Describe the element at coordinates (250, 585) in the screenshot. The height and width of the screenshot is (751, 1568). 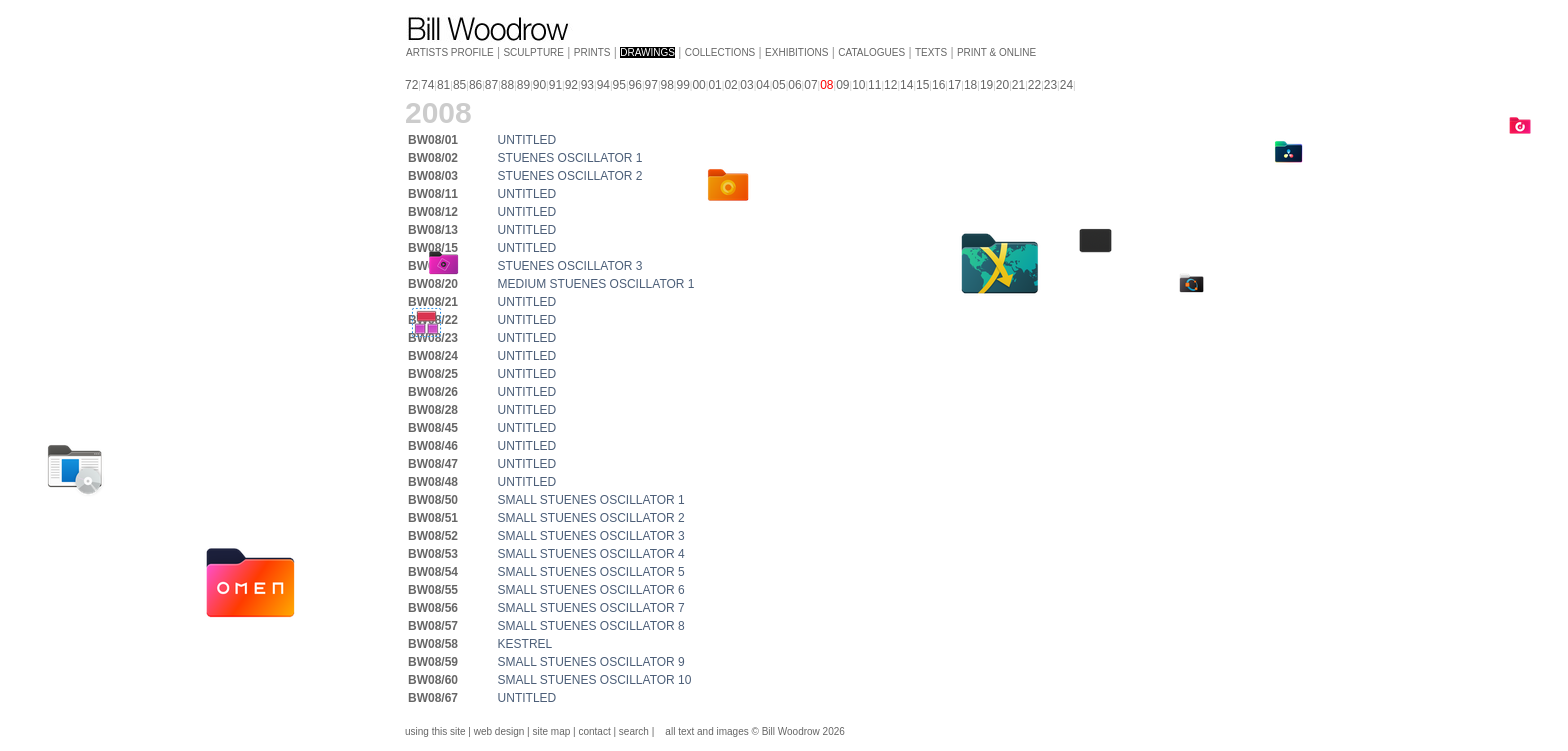
I see `folder for HP Omen gaming software or files` at that location.